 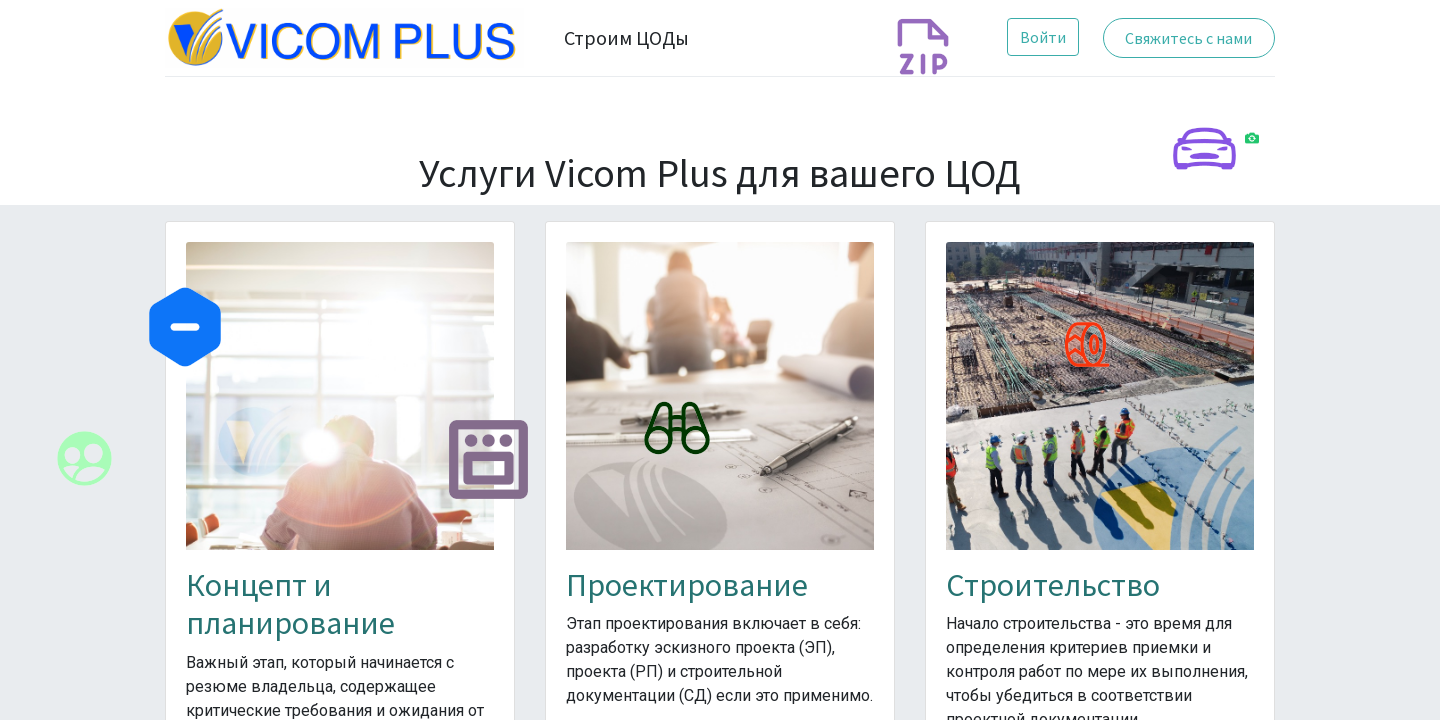 What do you see at coordinates (84, 458) in the screenshot?
I see `view group or team members` at bounding box center [84, 458].